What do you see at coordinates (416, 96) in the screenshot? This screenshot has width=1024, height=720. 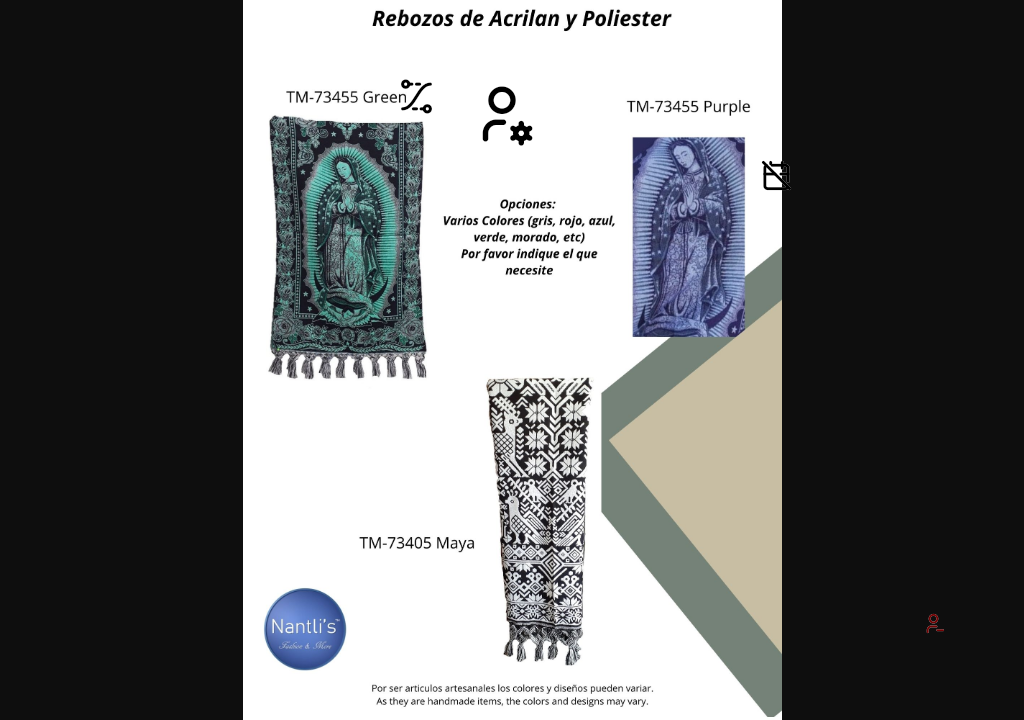 I see `adjust animation easing curve control points` at bounding box center [416, 96].